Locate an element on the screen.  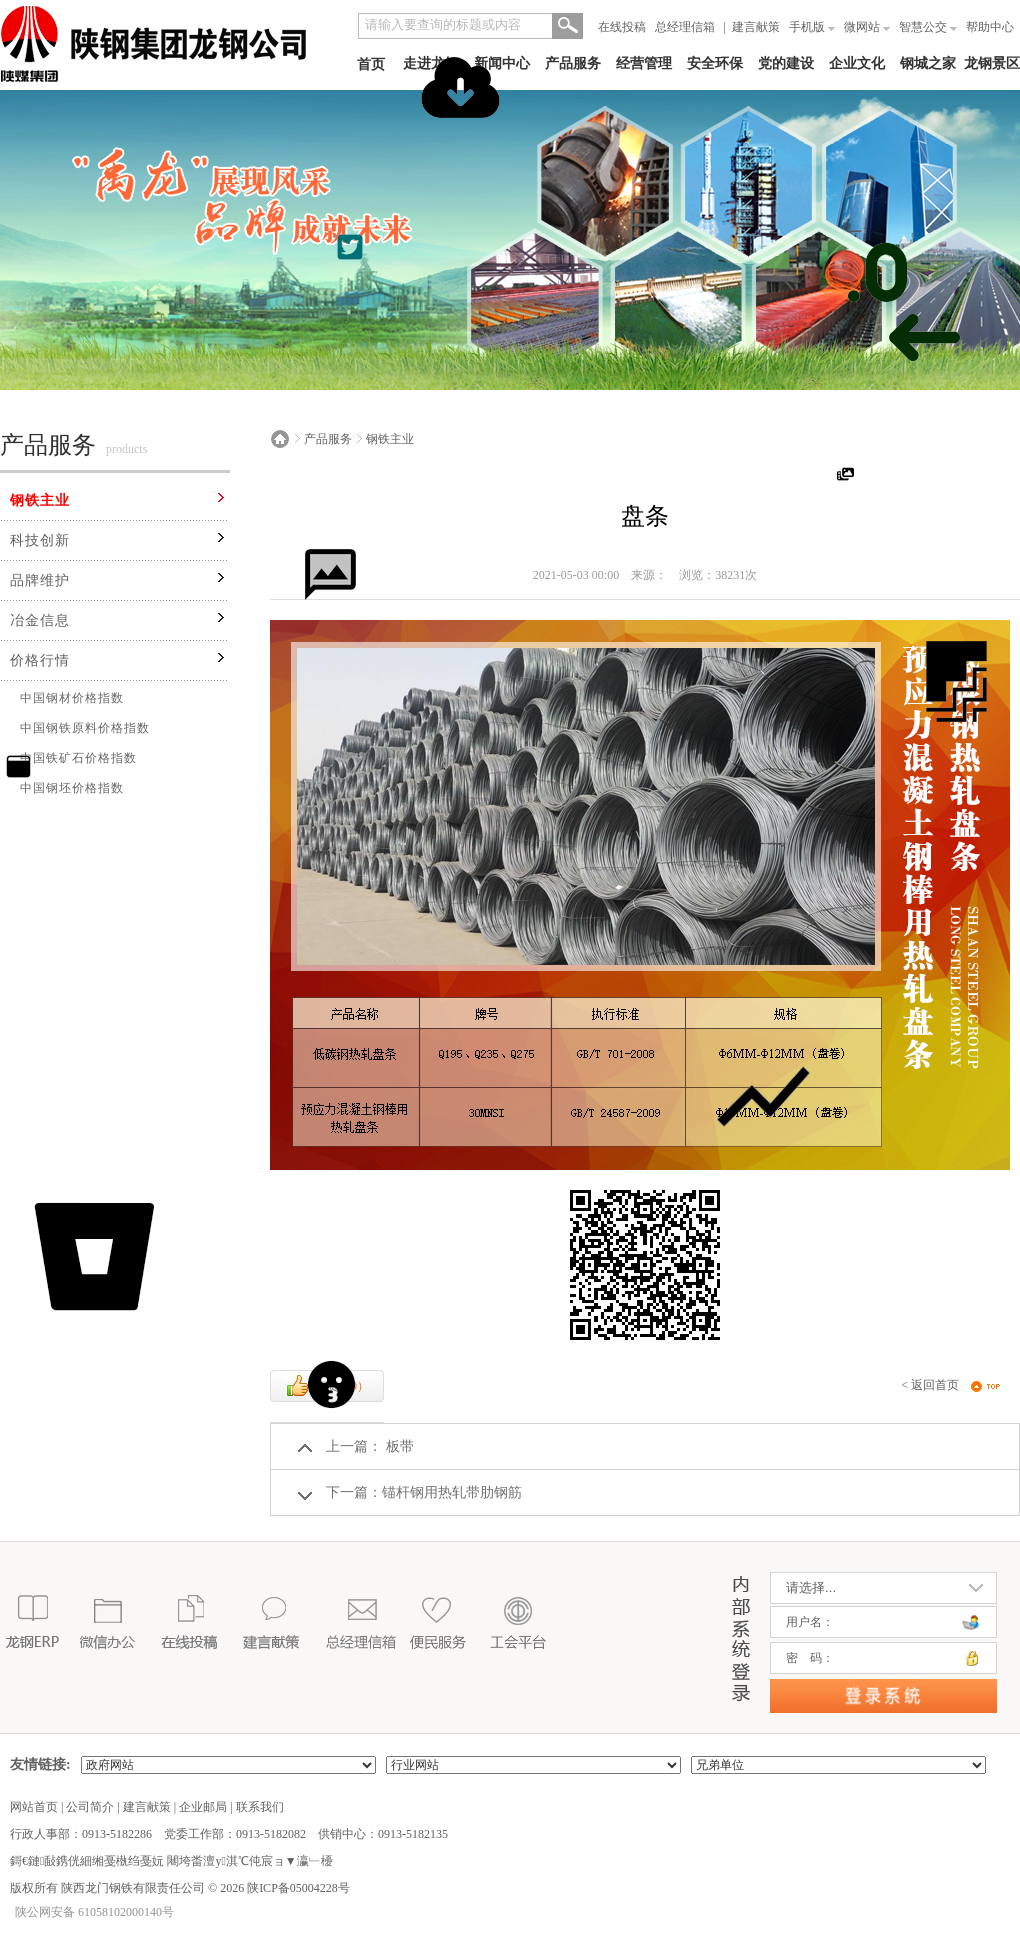
open browser or web view is located at coordinates (18, 766).